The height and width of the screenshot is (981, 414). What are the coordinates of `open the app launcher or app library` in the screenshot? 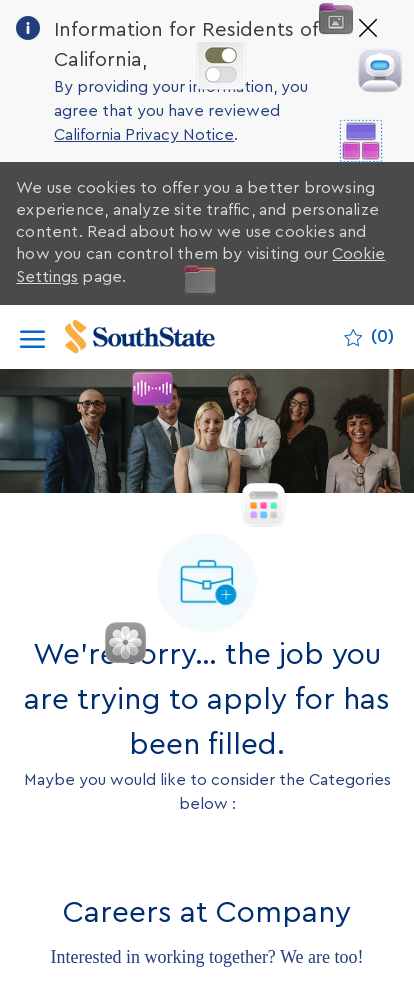 It's located at (263, 504).